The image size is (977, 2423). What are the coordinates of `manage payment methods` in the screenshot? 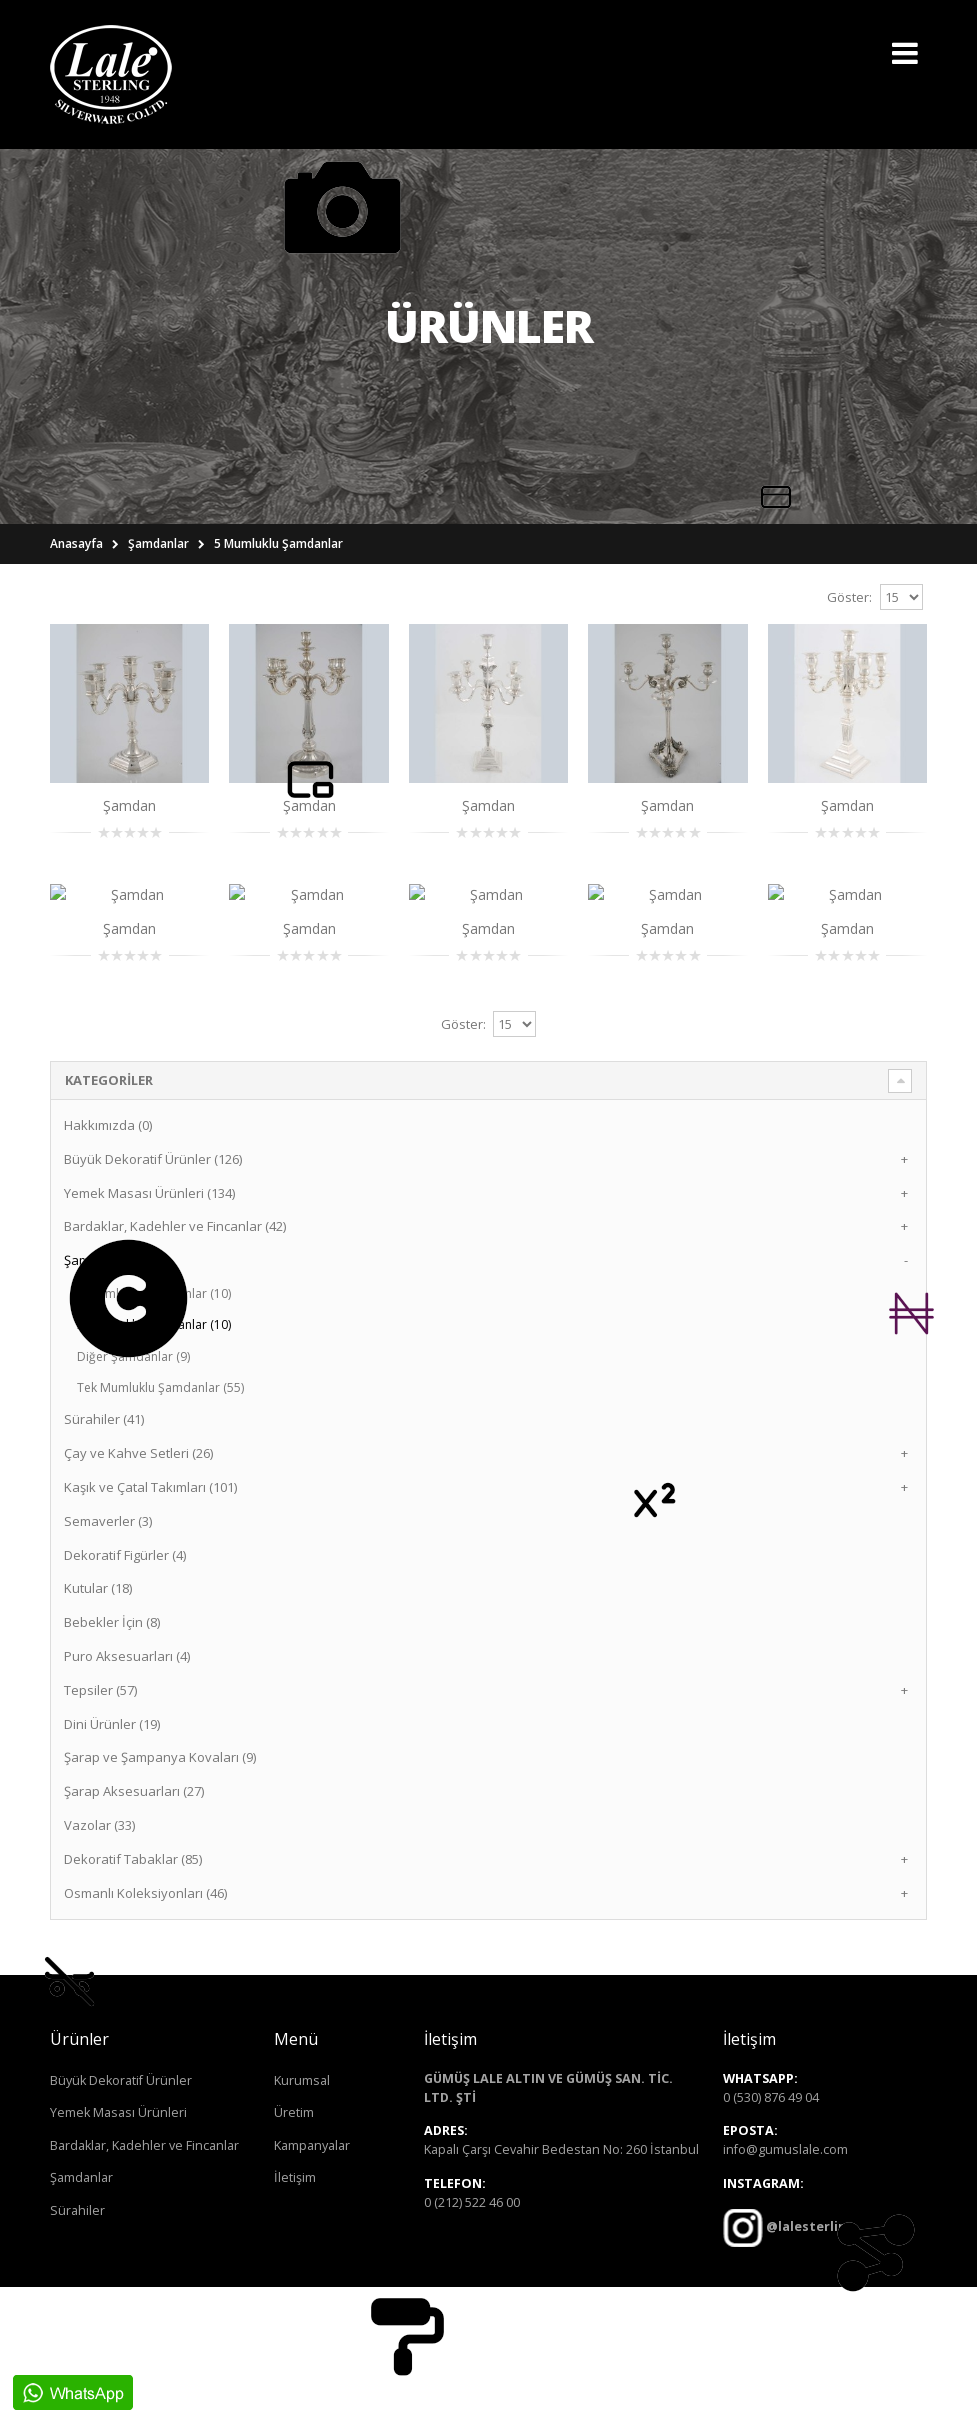 It's located at (776, 497).